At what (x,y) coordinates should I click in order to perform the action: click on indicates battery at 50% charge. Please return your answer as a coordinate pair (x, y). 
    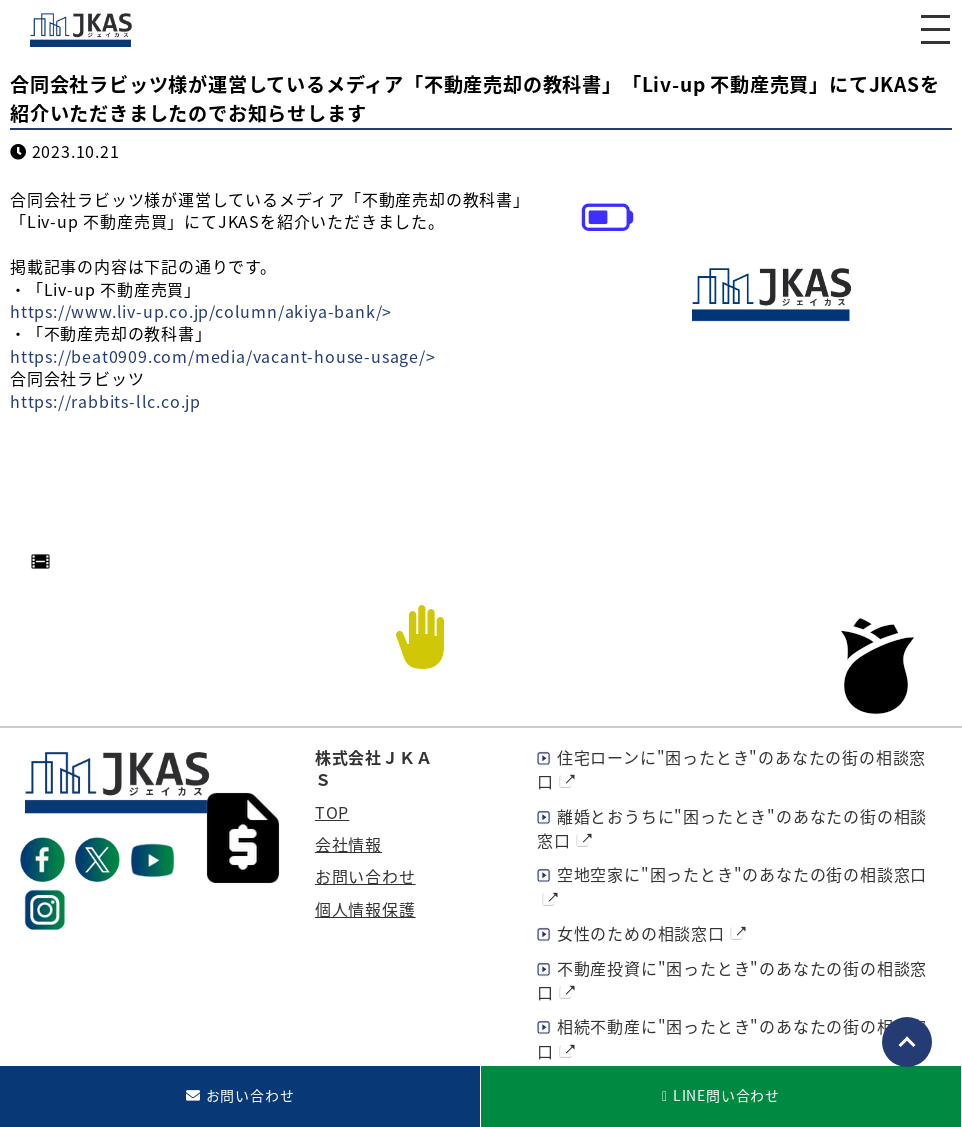
    Looking at the image, I should click on (607, 215).